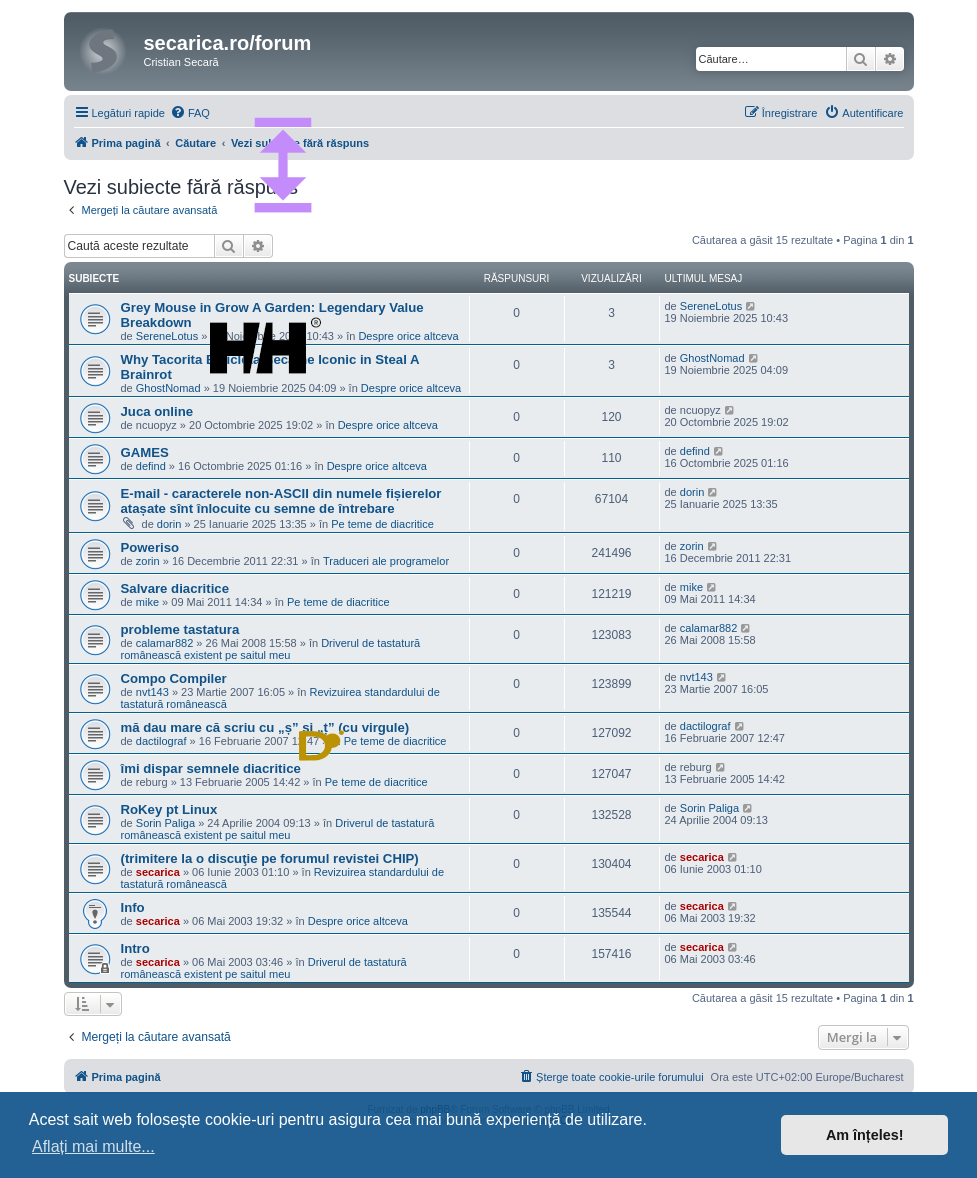 The width and height of the screenshot is (977, 1178). What do you see at coordinates (321, 745) in the screenshot?
I see `D programming language logo` at bounding box center [321, 745].